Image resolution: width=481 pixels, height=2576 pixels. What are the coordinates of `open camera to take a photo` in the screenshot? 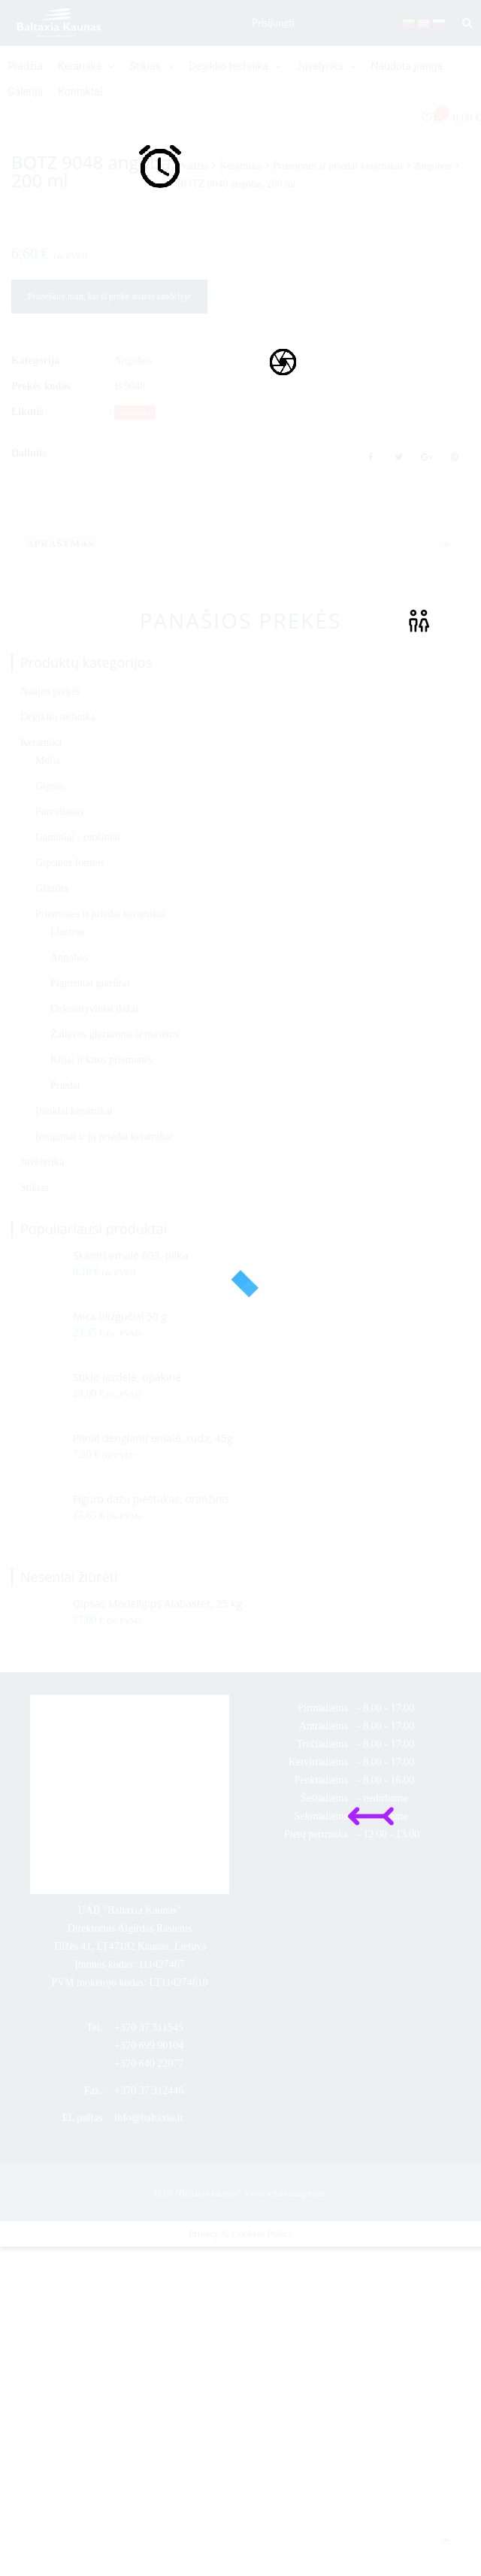 It's located at (283, 362).